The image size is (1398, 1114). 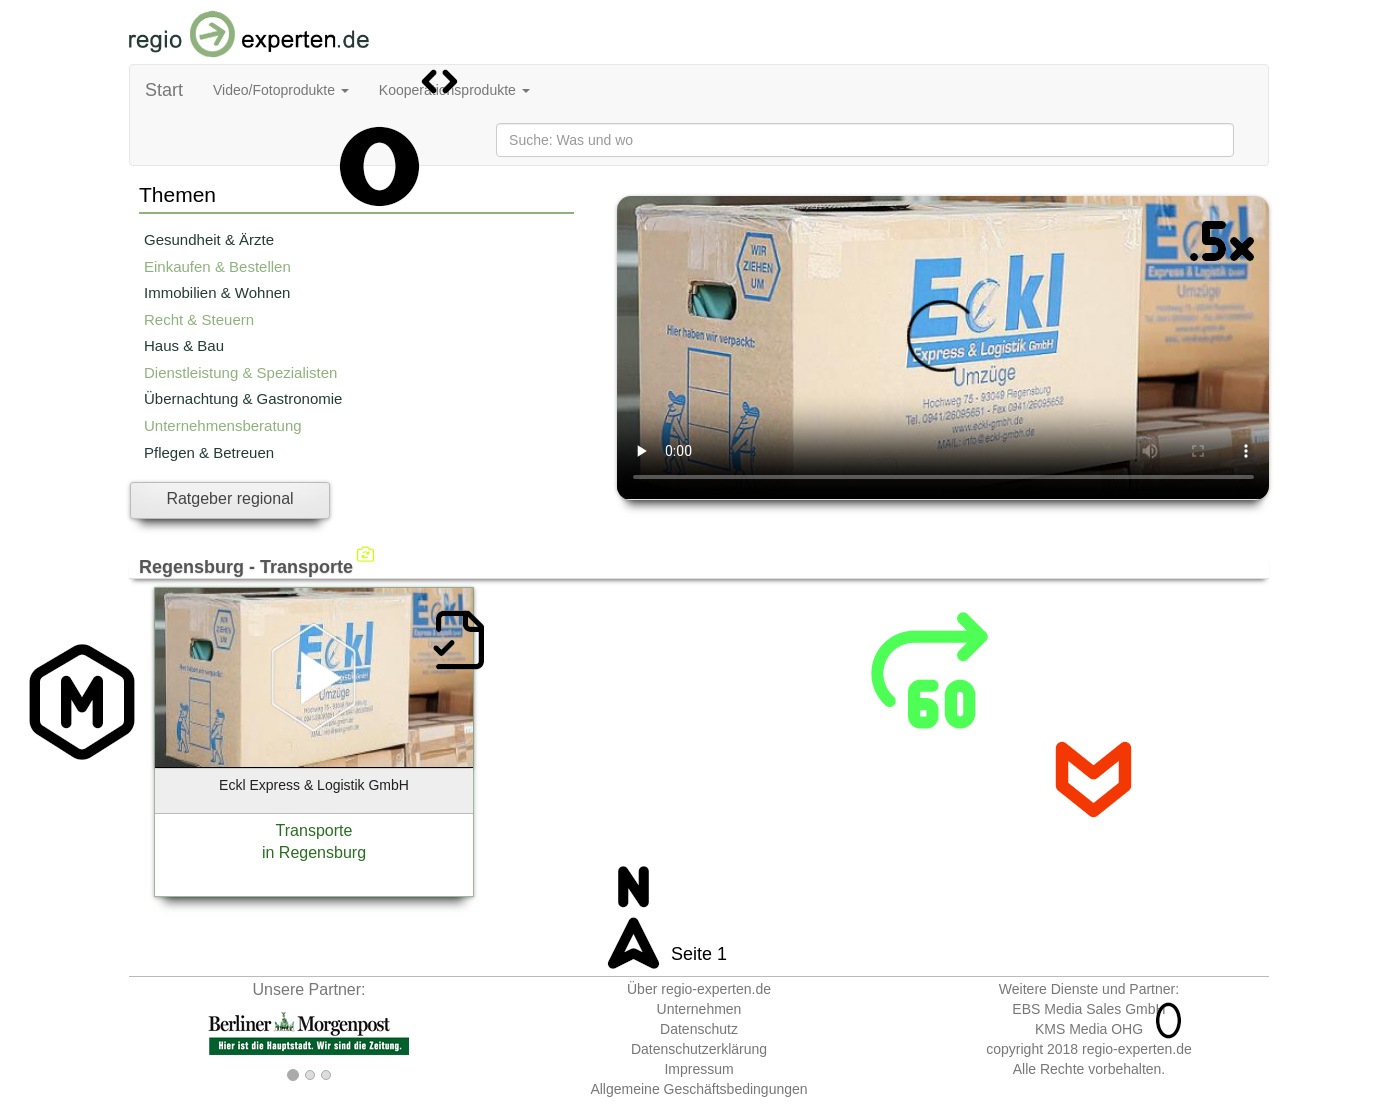 I want to click on indicates a module or component in a system, so click(x=82, y=702).